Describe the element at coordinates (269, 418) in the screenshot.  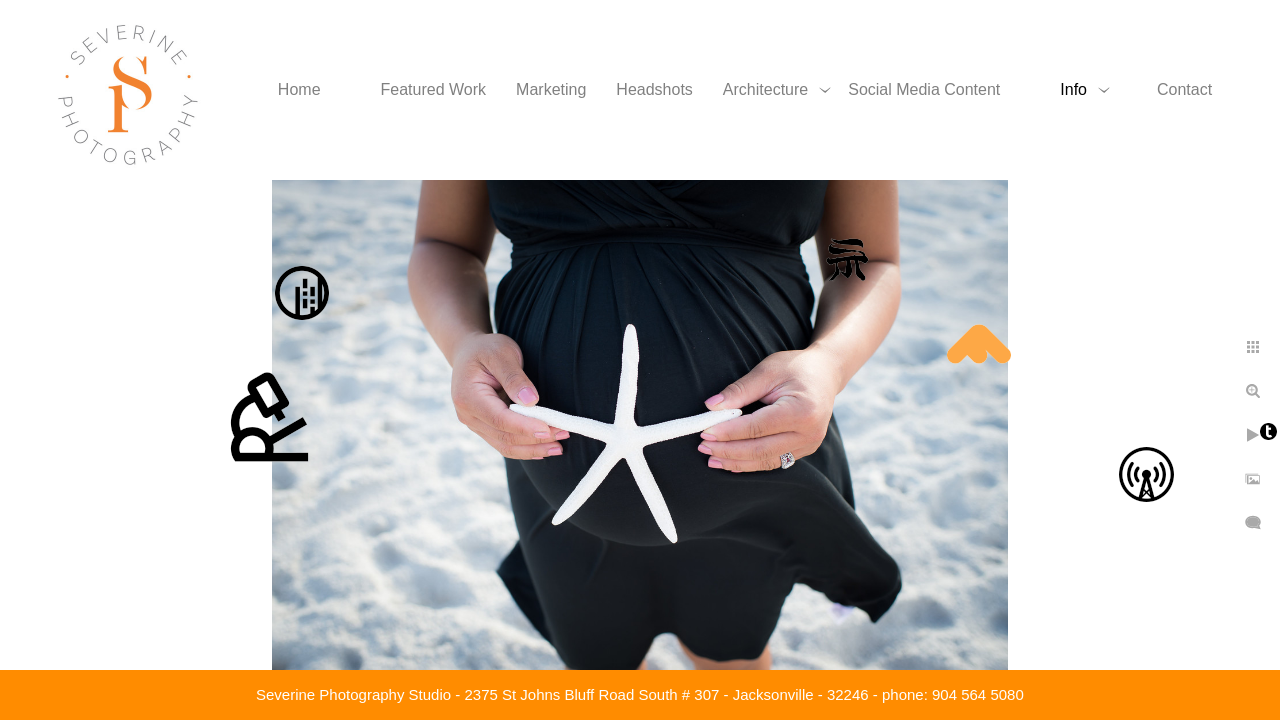
I see `access lab results or diagnostics` at that location.